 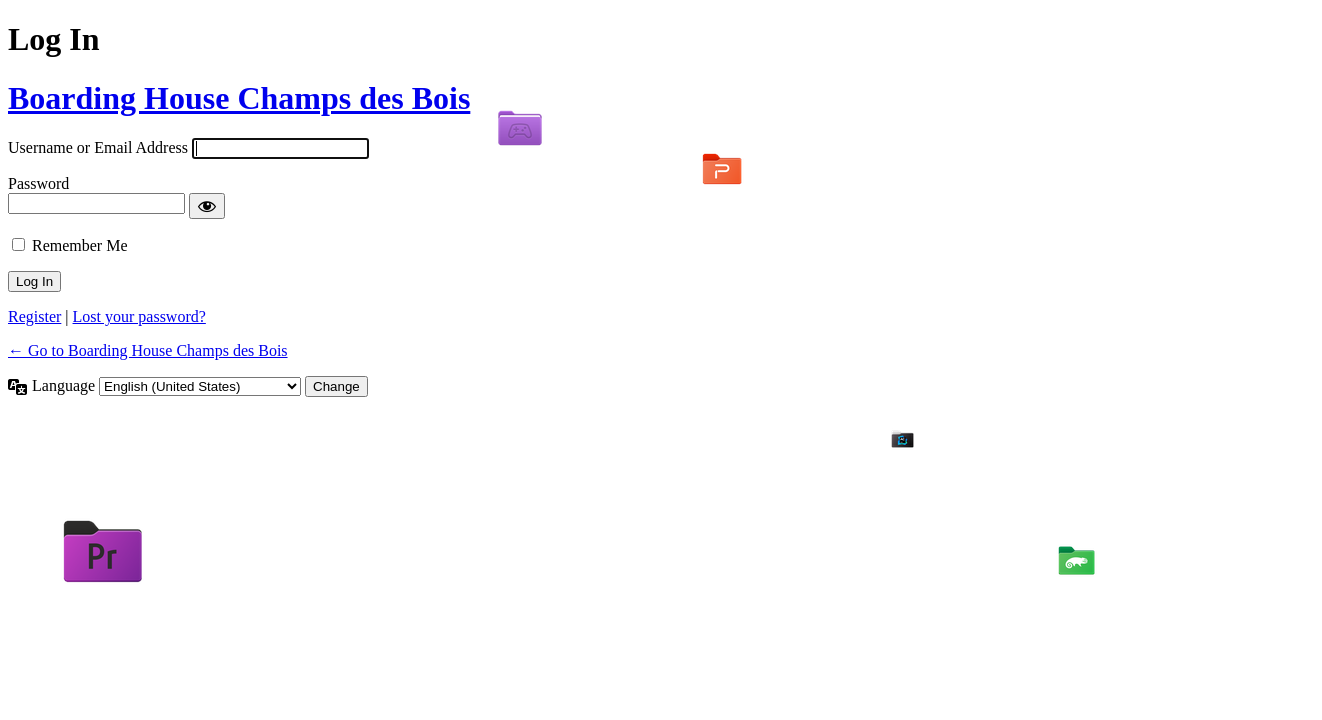 What do you see at coordinates (520, 128) in the screenshot?
I see `open your games folder` at bounding box center [520, 128].